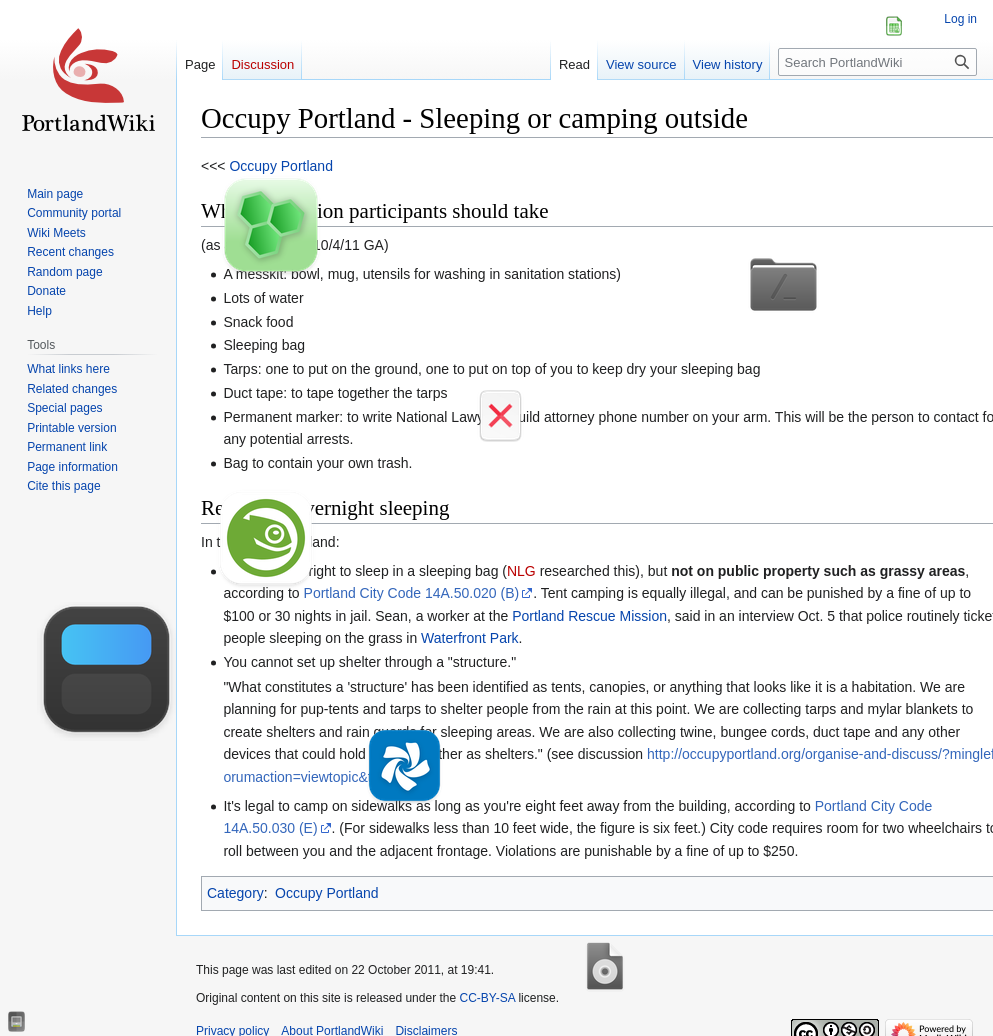  Describe the element at coordinates (266, 538) in the screenshot. I see `open the openSUSE linux application` at that location.